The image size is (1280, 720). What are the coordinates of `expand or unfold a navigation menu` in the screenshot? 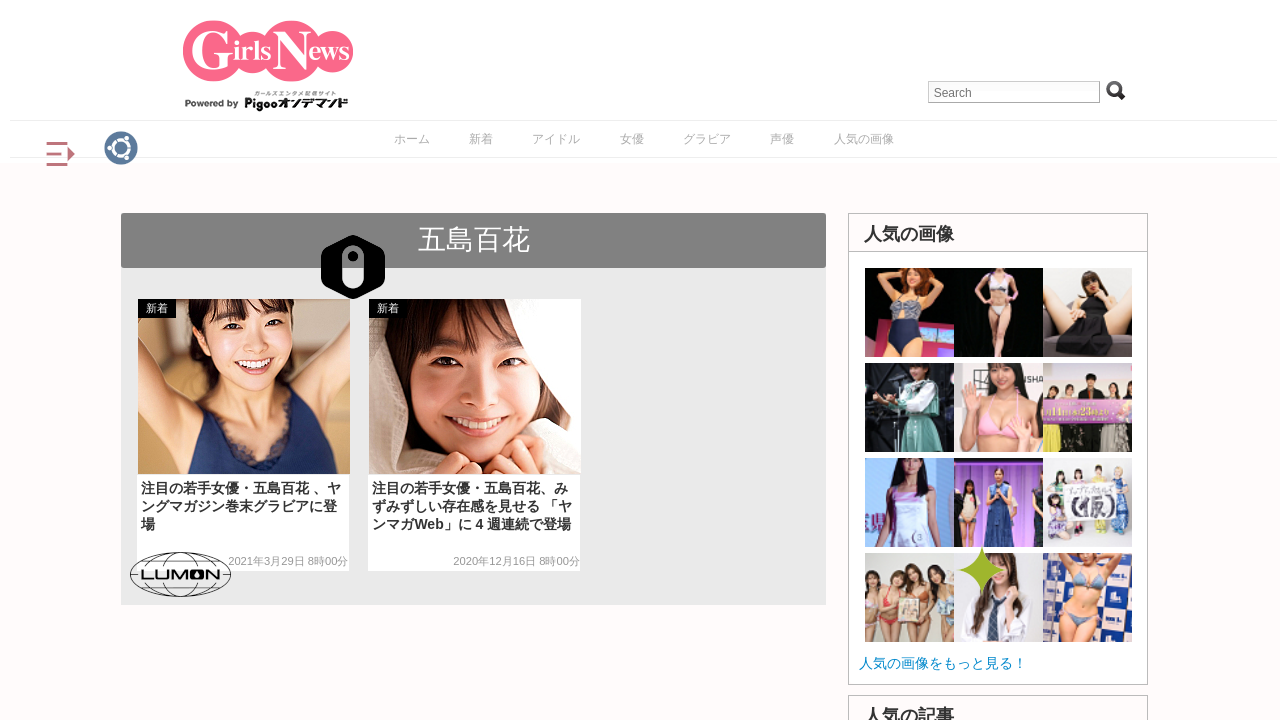 It's located at (60, 154).